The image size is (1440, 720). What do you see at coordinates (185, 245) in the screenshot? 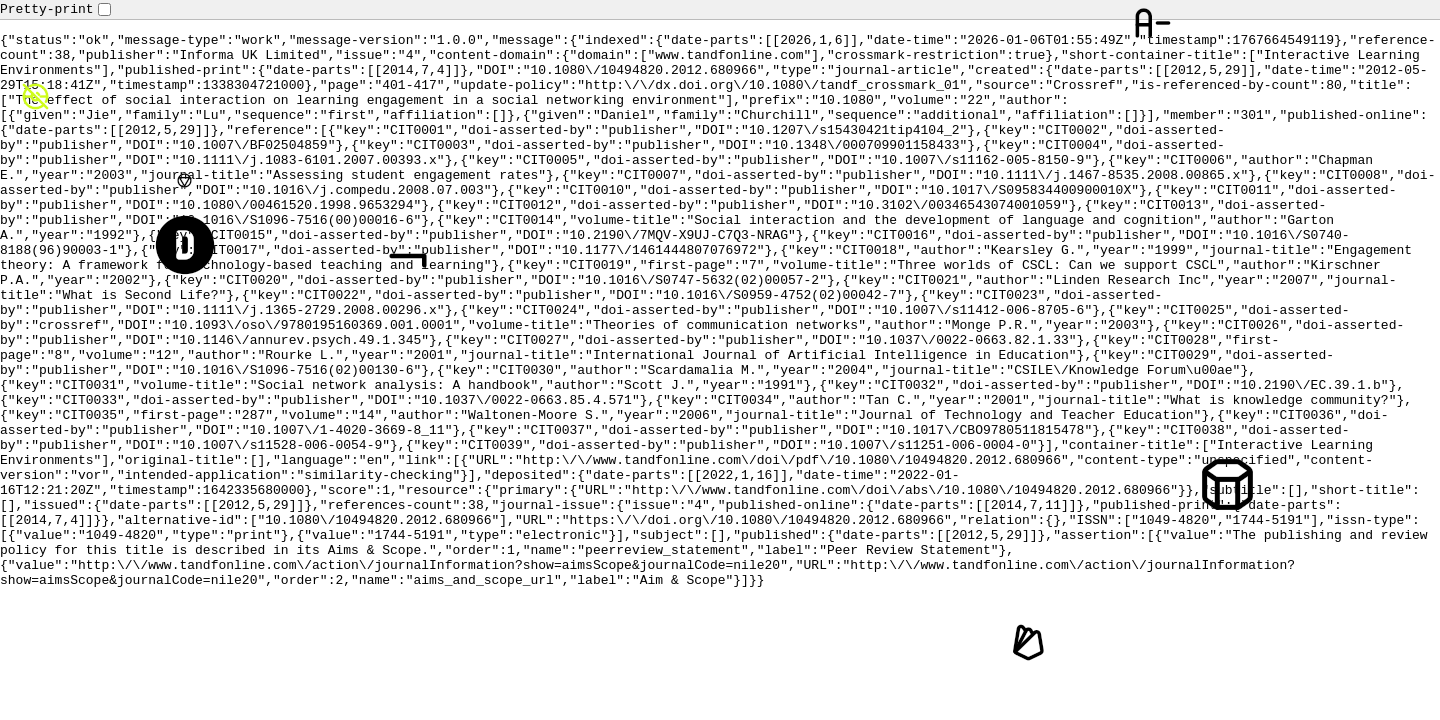
I see `indicates a "D" grade or rating` at bounding box center [185, 245].